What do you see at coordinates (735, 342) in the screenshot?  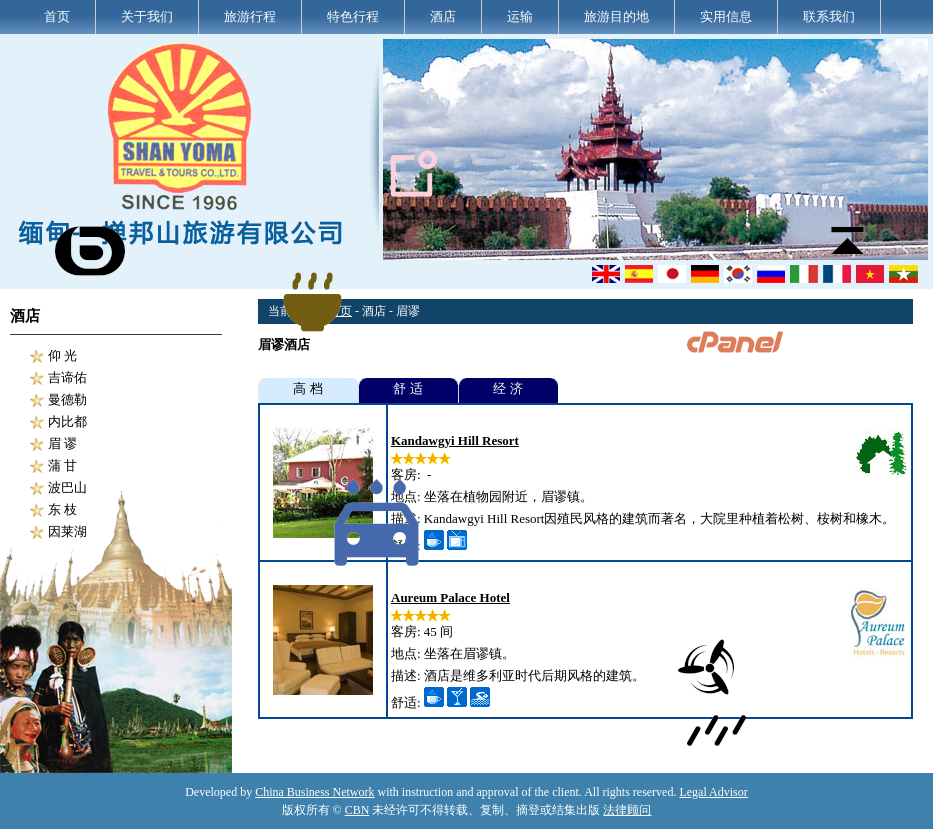 I see `access cPanel web hosting control panel` at bounding box center [735, 342].